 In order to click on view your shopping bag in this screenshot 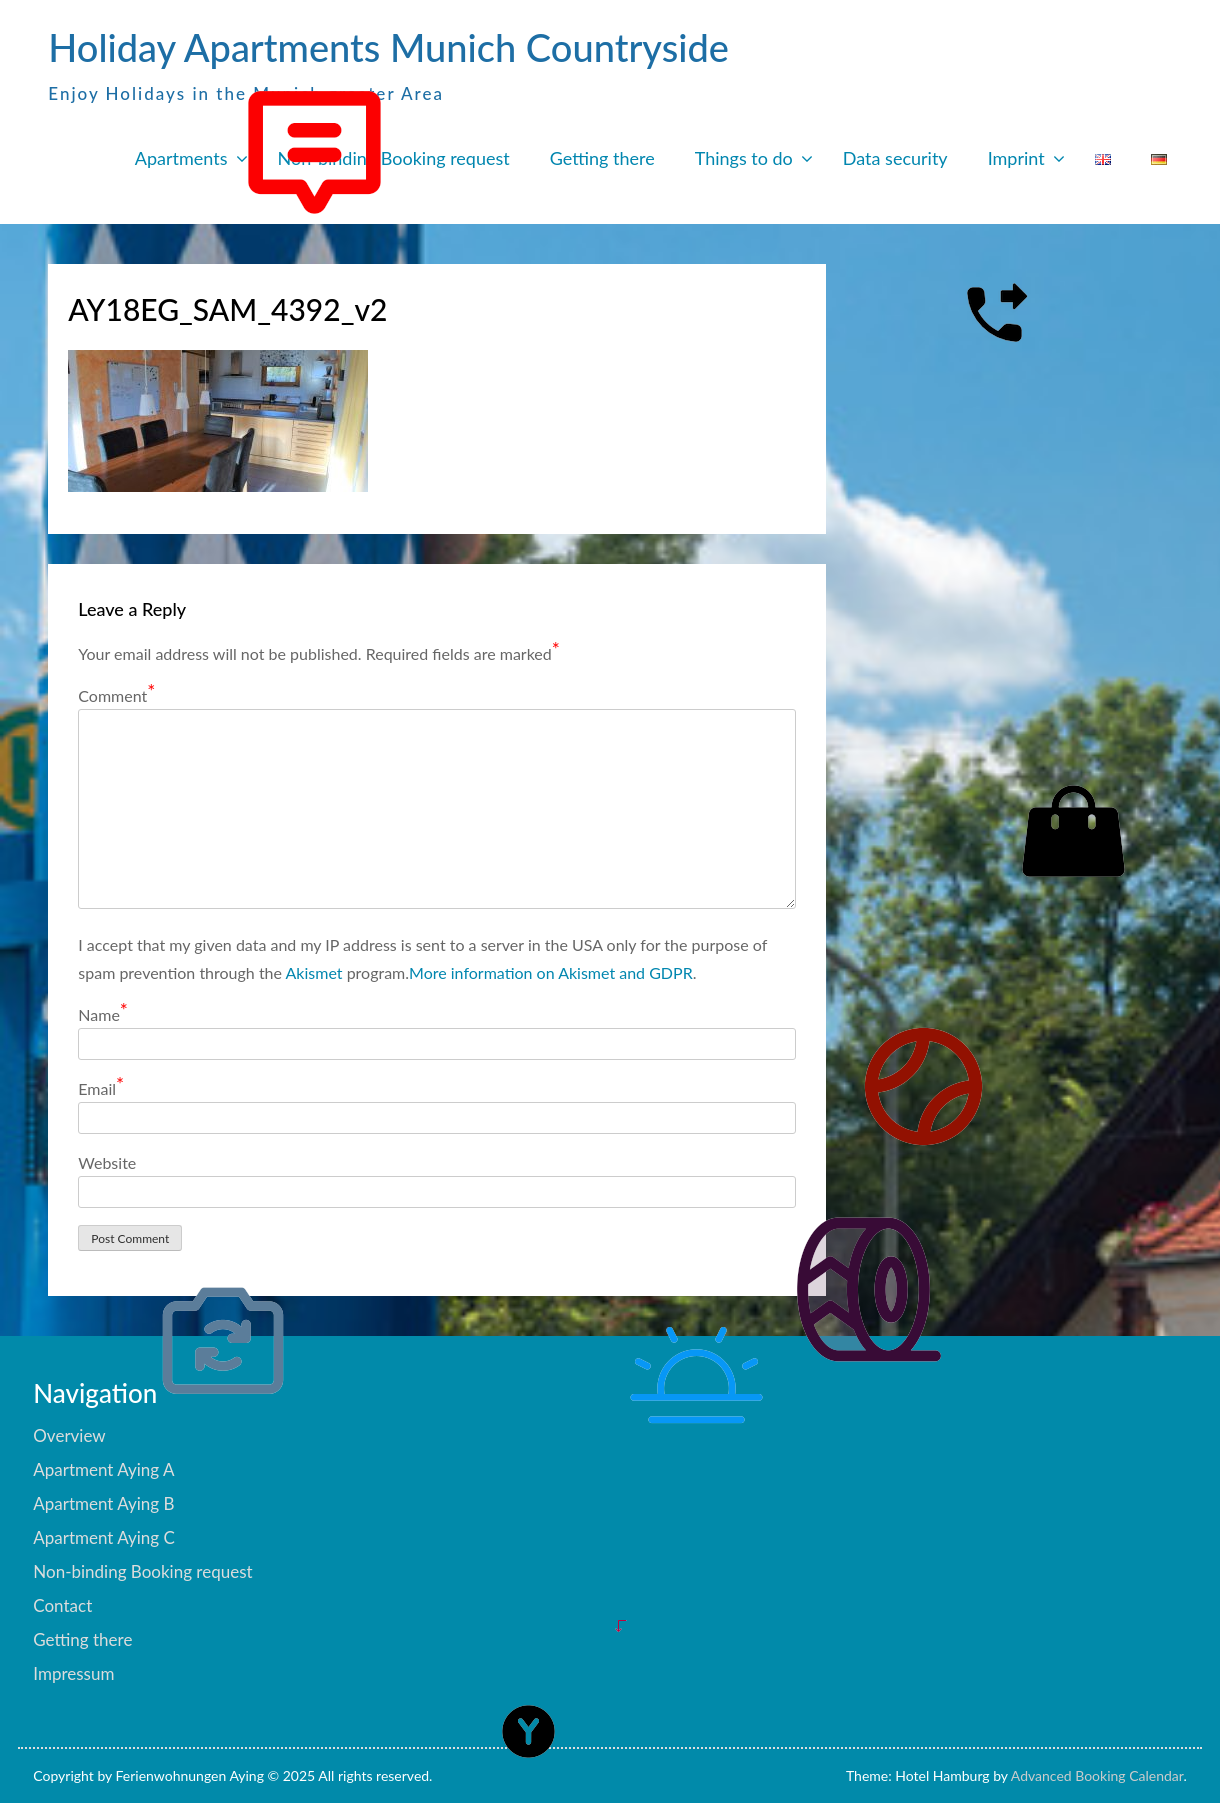, I will do `click(1073, 836)`.